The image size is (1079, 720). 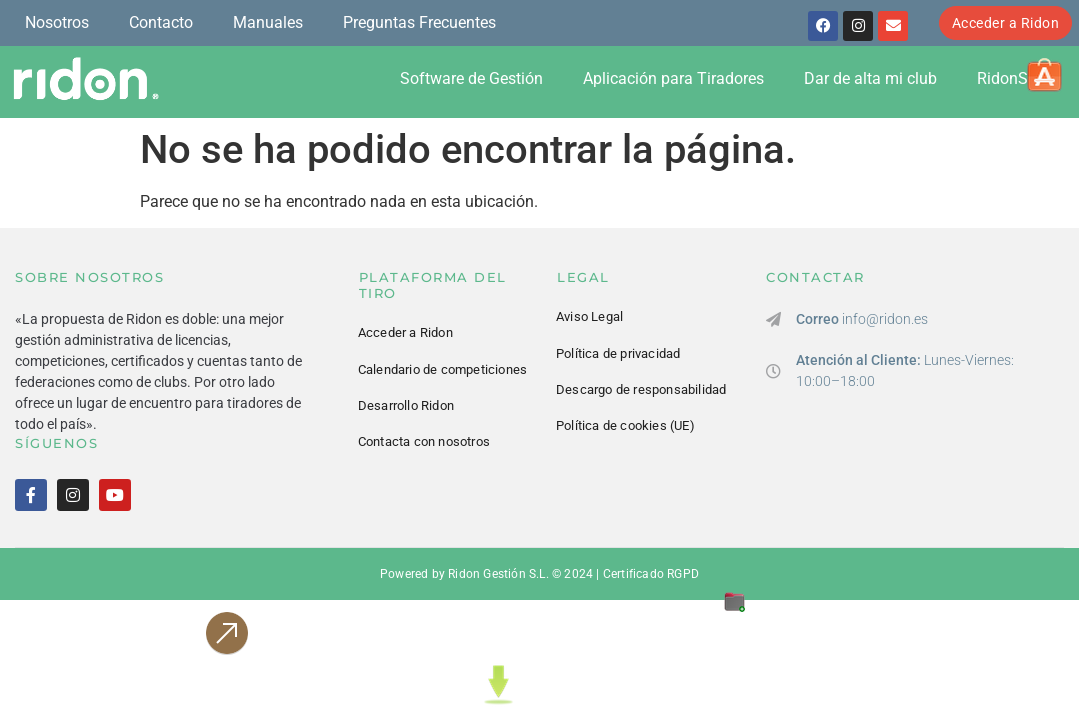 What do you see at coordinates (227, 633) in the screenshot?
I see `indicates a symbolic link or shortcut to another file` at bounding box center [227, 633].